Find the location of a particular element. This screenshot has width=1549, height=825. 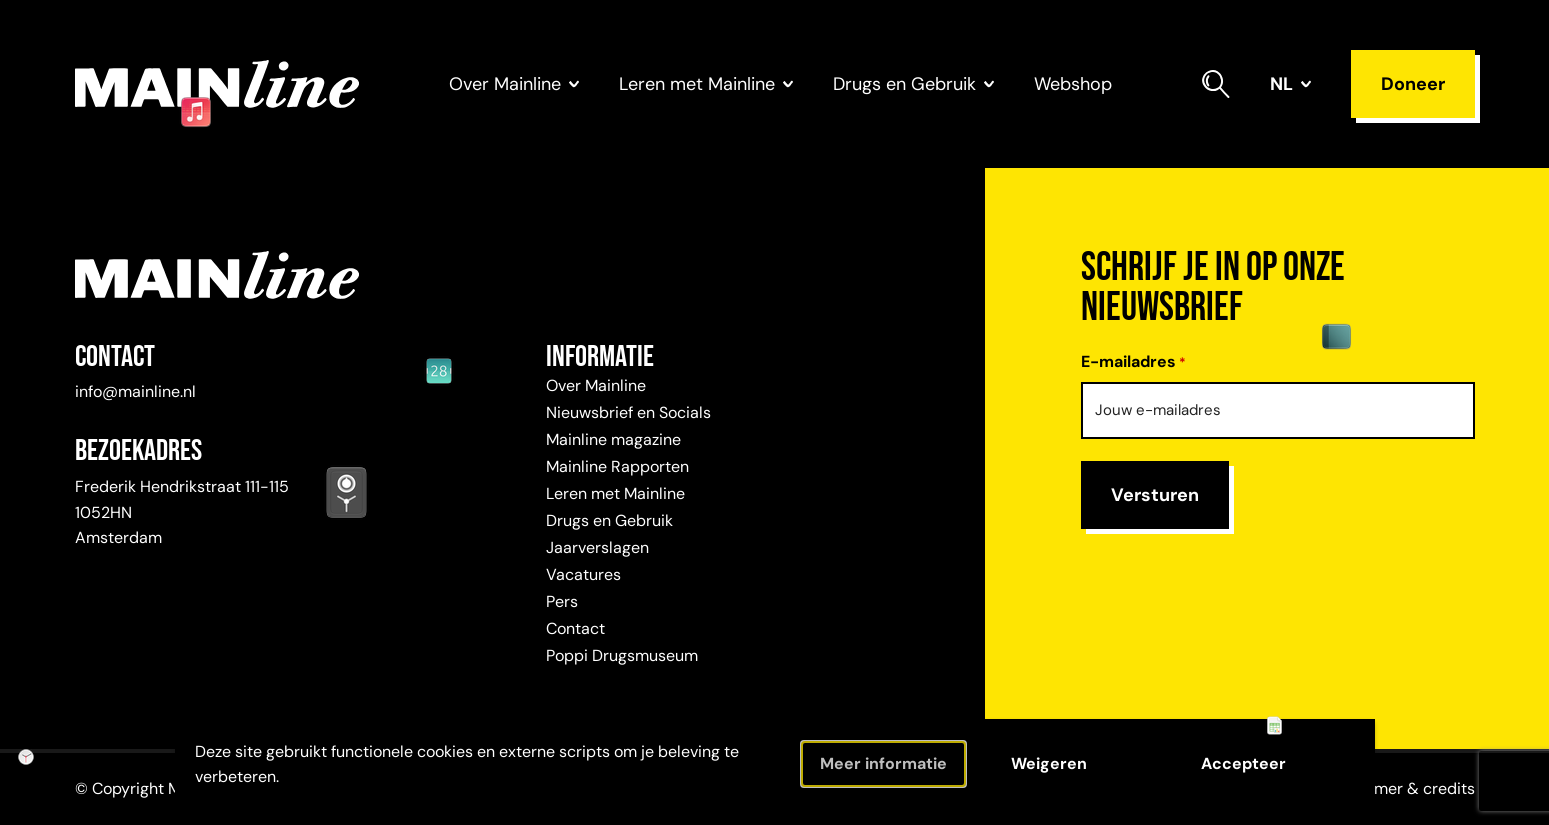

open the backups application is located at coordinates (346, 492).